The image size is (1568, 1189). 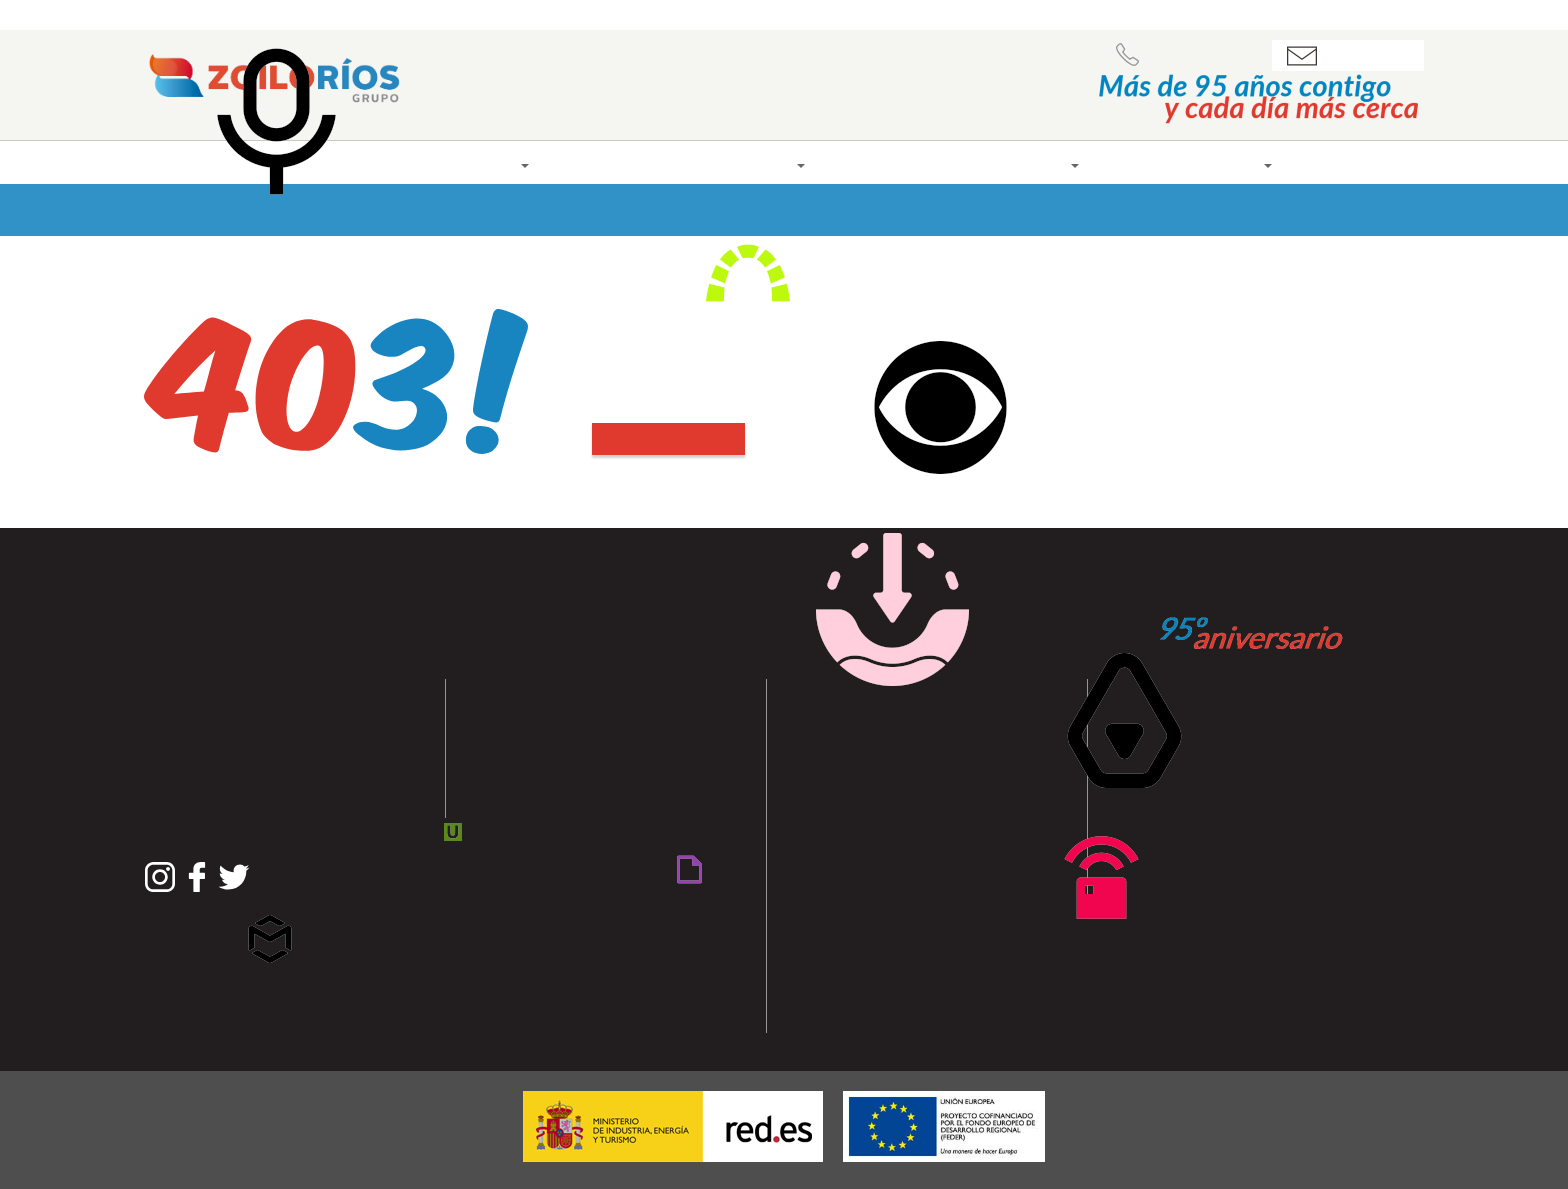 I want to click on mailtrap email testing service logo, so click(x=270, y=939).